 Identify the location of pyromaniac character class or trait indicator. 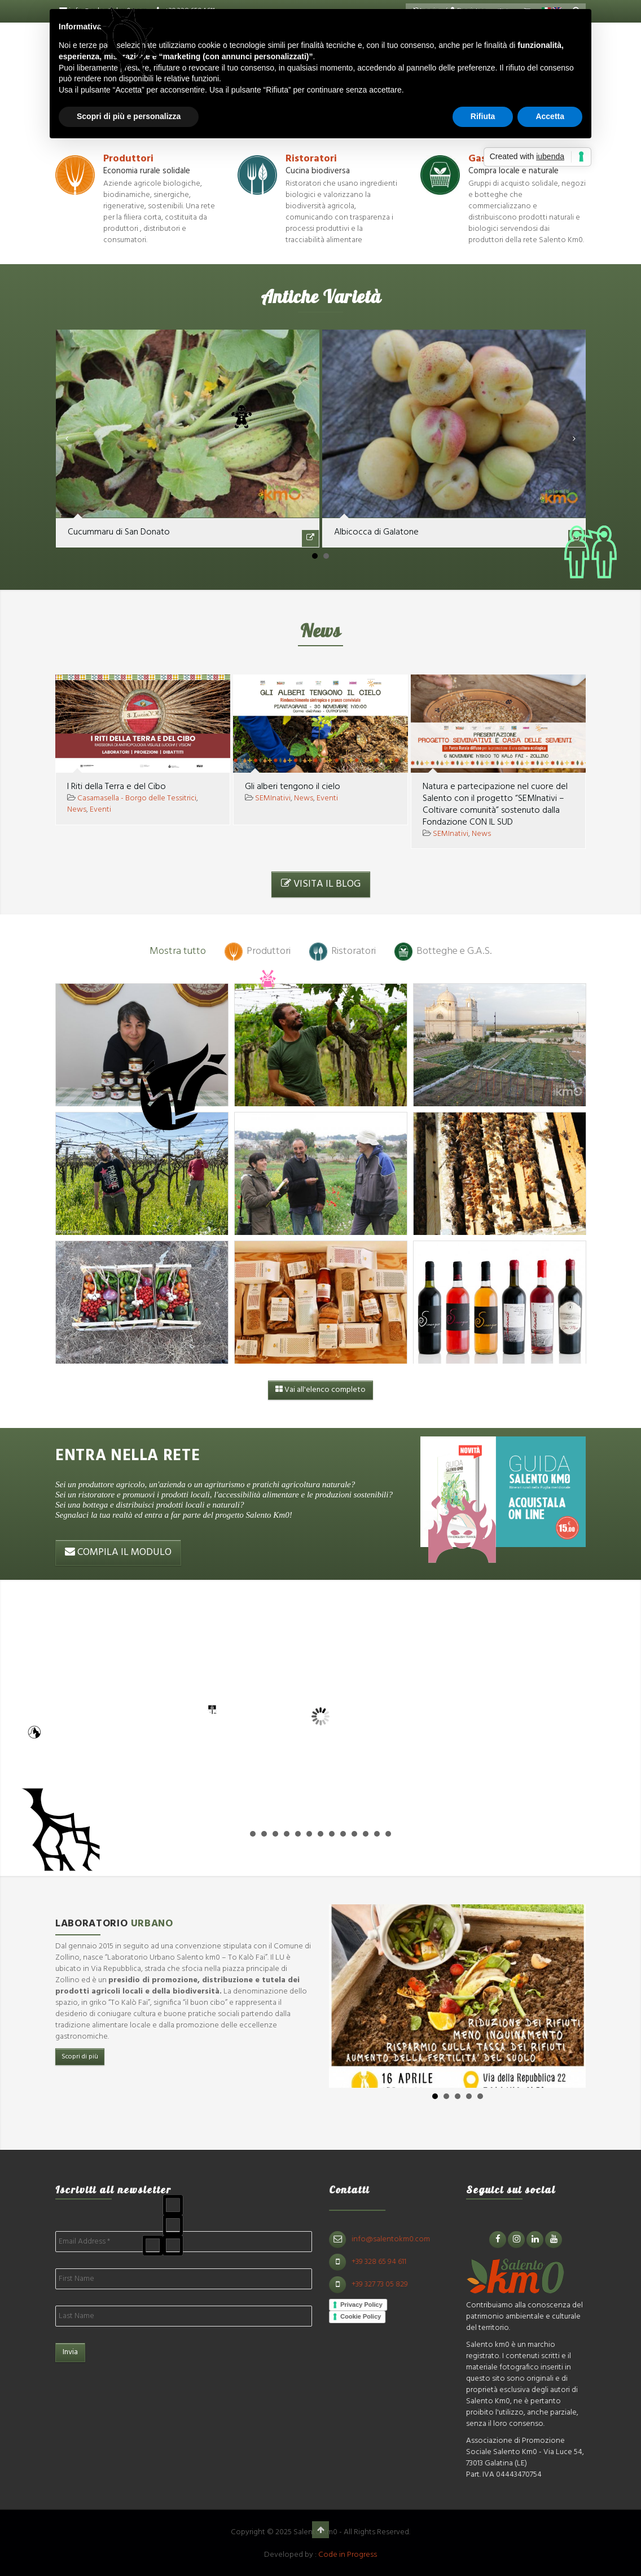
(462, 1528).